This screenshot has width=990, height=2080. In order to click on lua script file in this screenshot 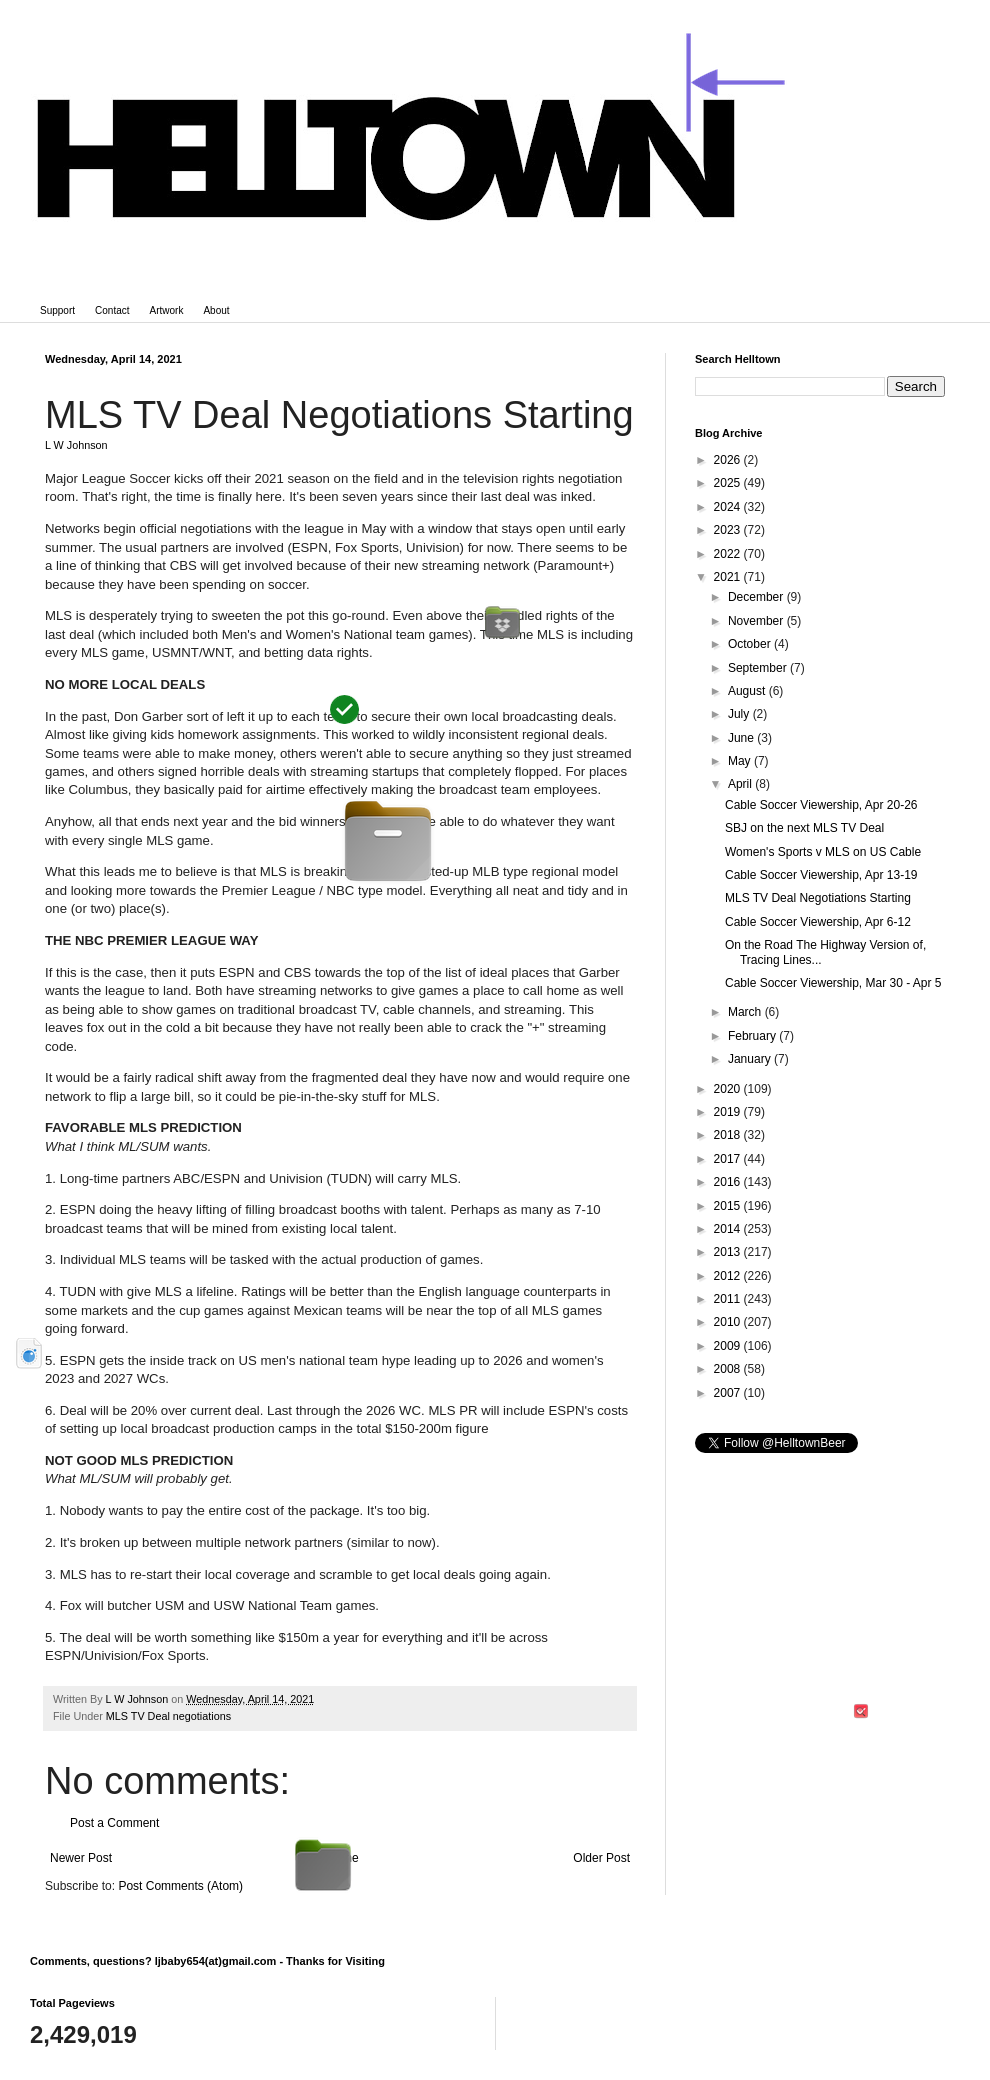, I will do `click(29, 1353)`.